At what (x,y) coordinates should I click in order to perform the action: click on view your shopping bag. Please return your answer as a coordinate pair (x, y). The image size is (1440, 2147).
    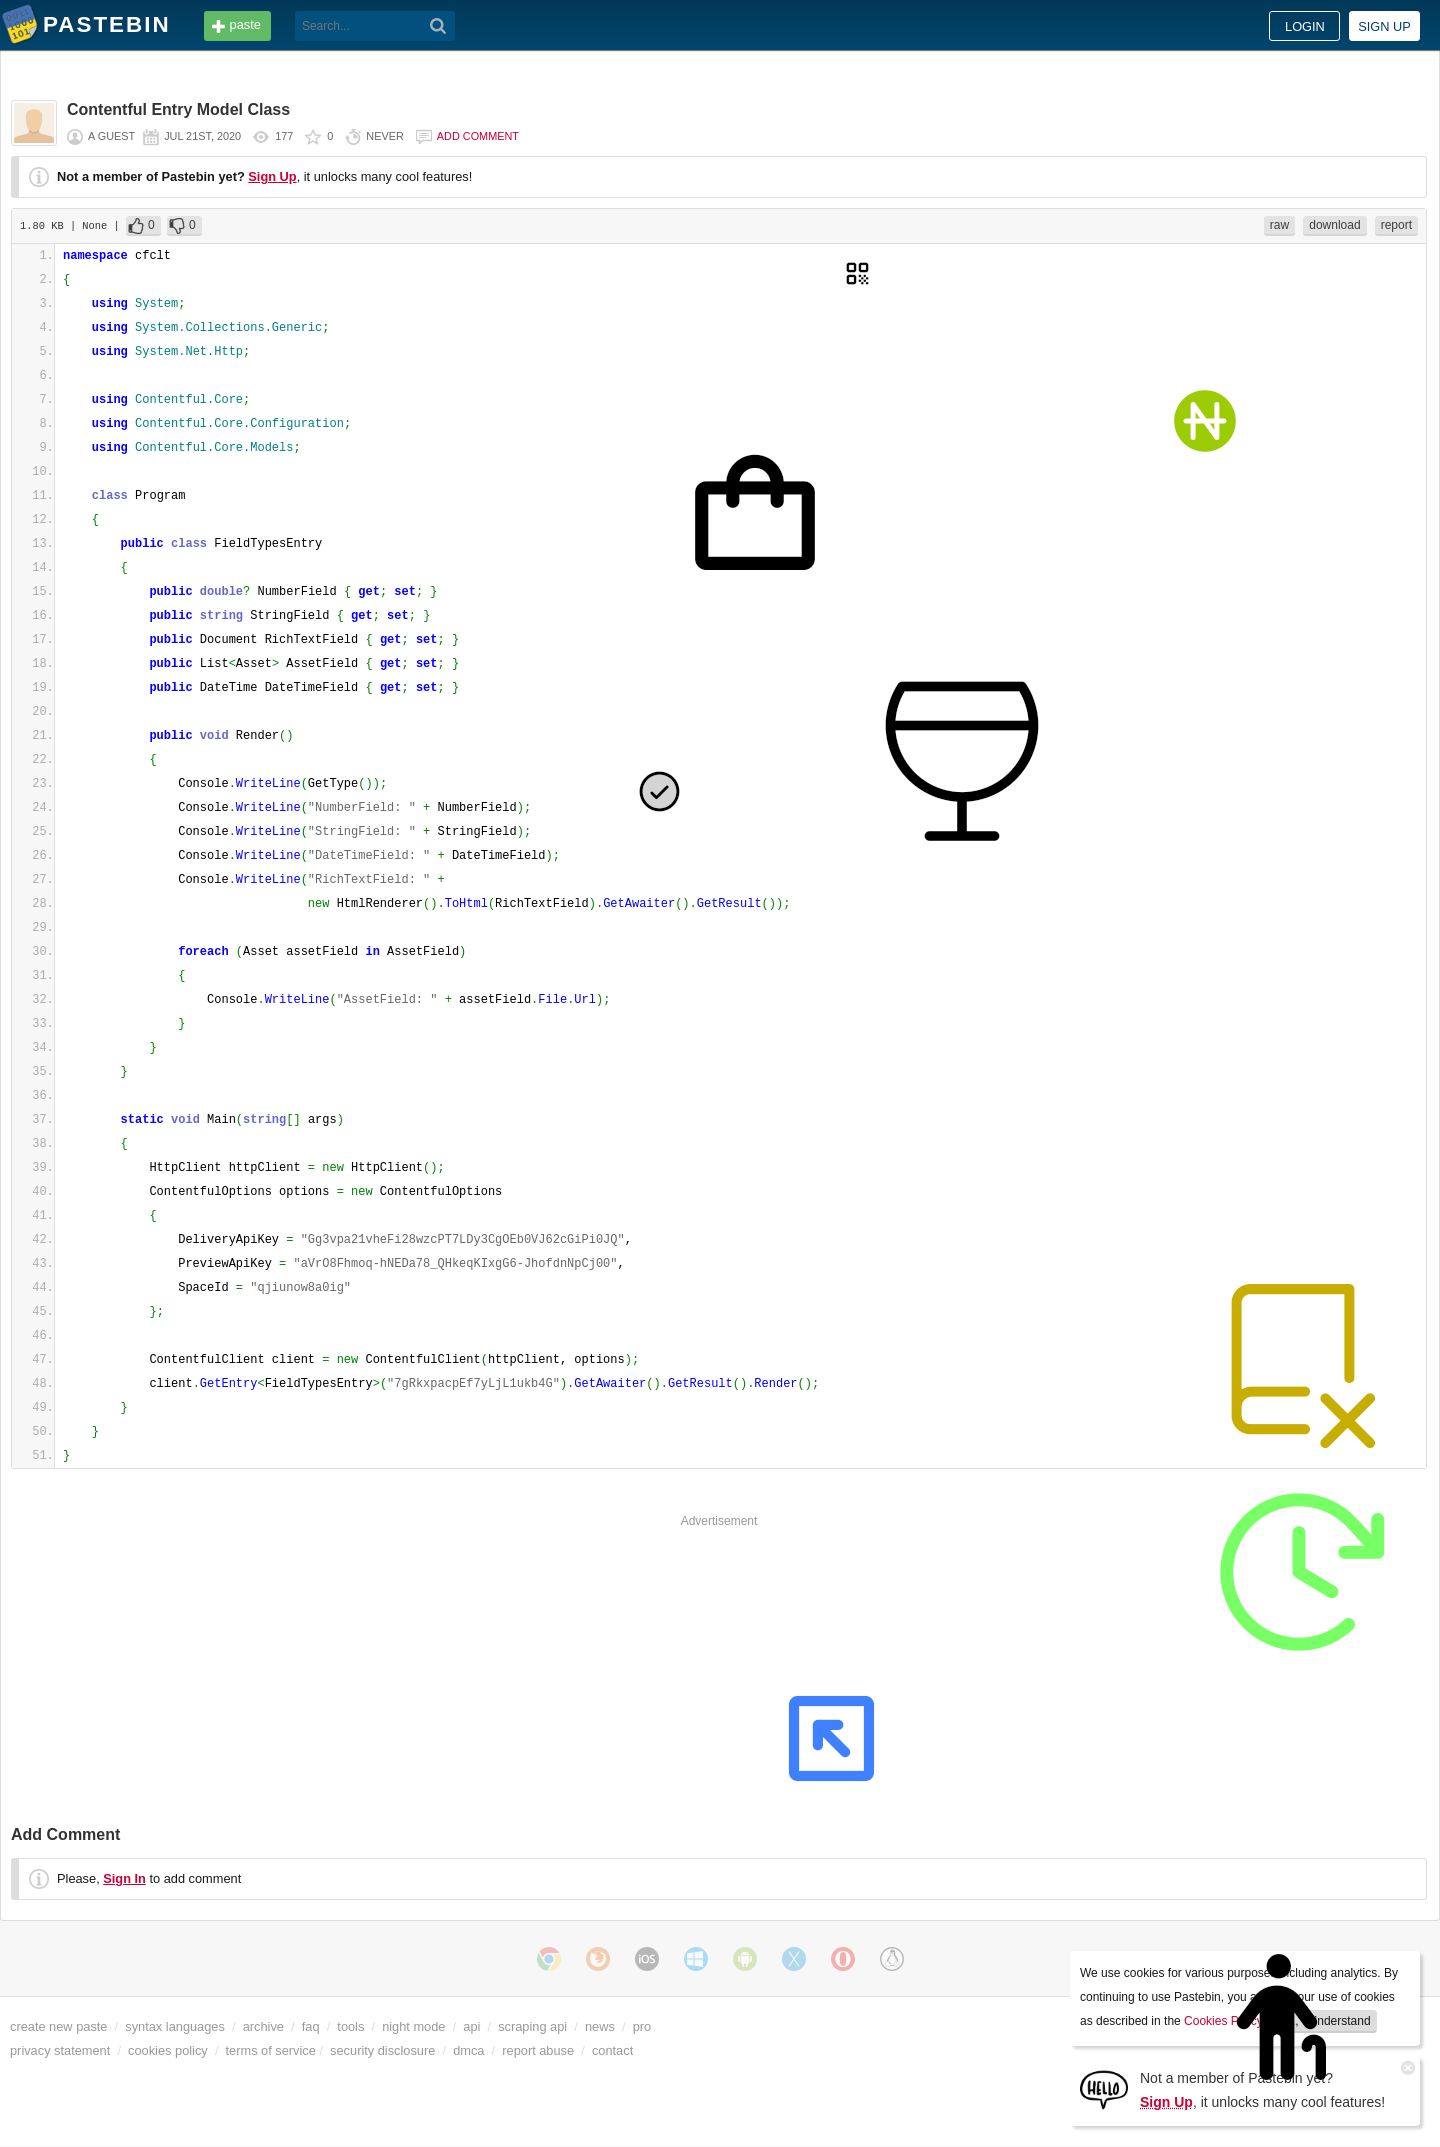
    Looking at the image, I should click on (755, 519).